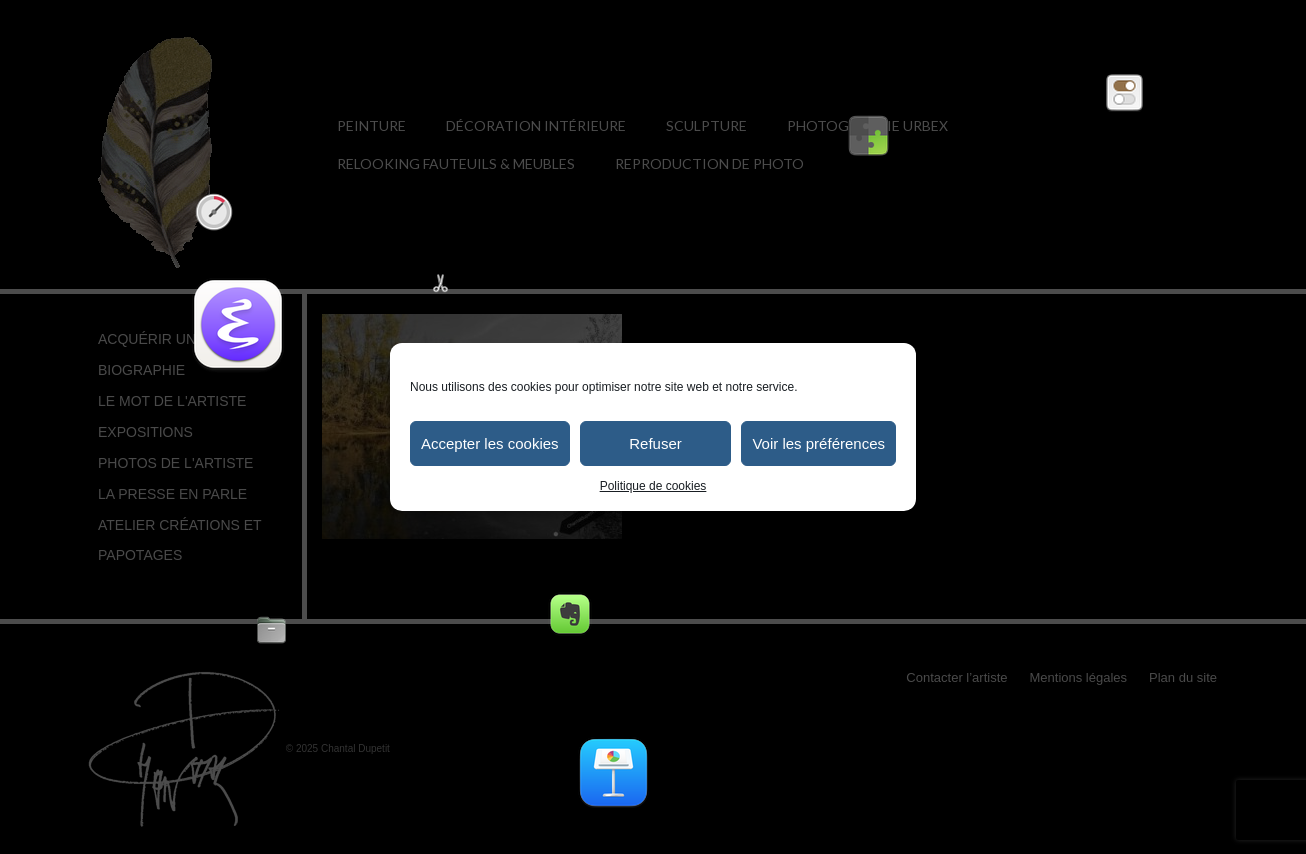 This screenshot has height=854, width=1306. I want to click on open file manager application, so click(271, 629).